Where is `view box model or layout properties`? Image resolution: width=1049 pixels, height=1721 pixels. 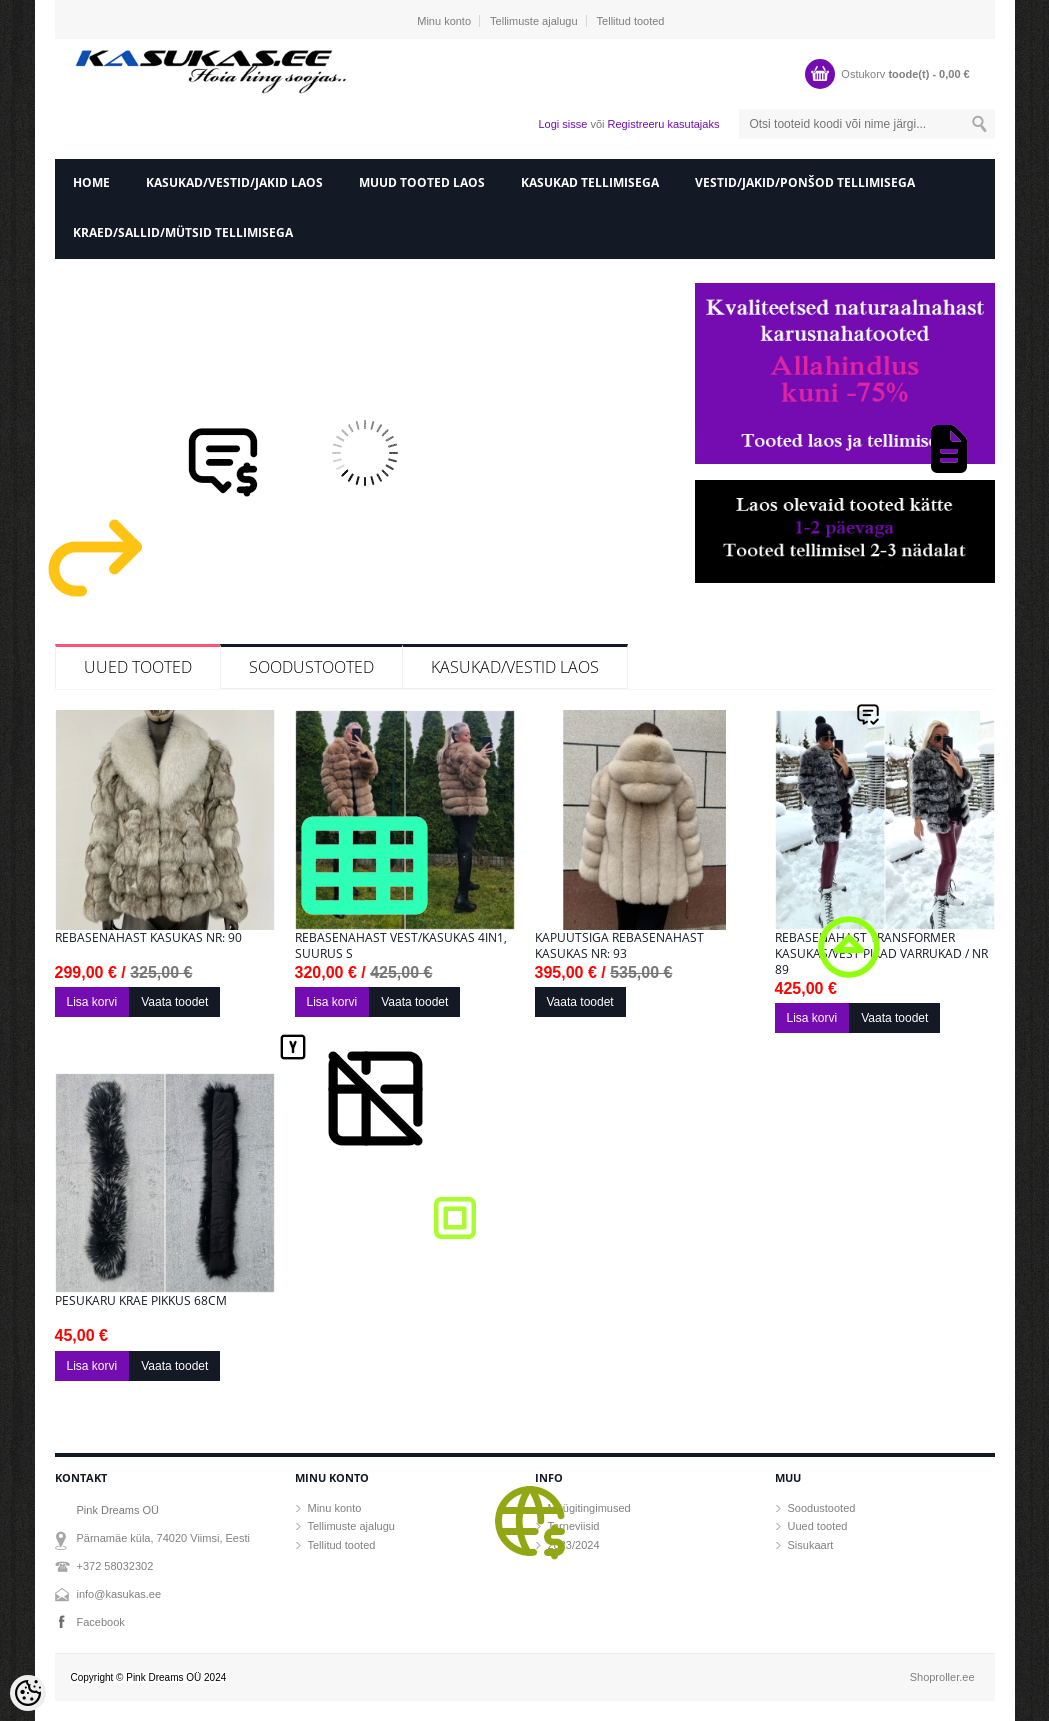 view box model or layout properties is located at coordinates (455, 1218).